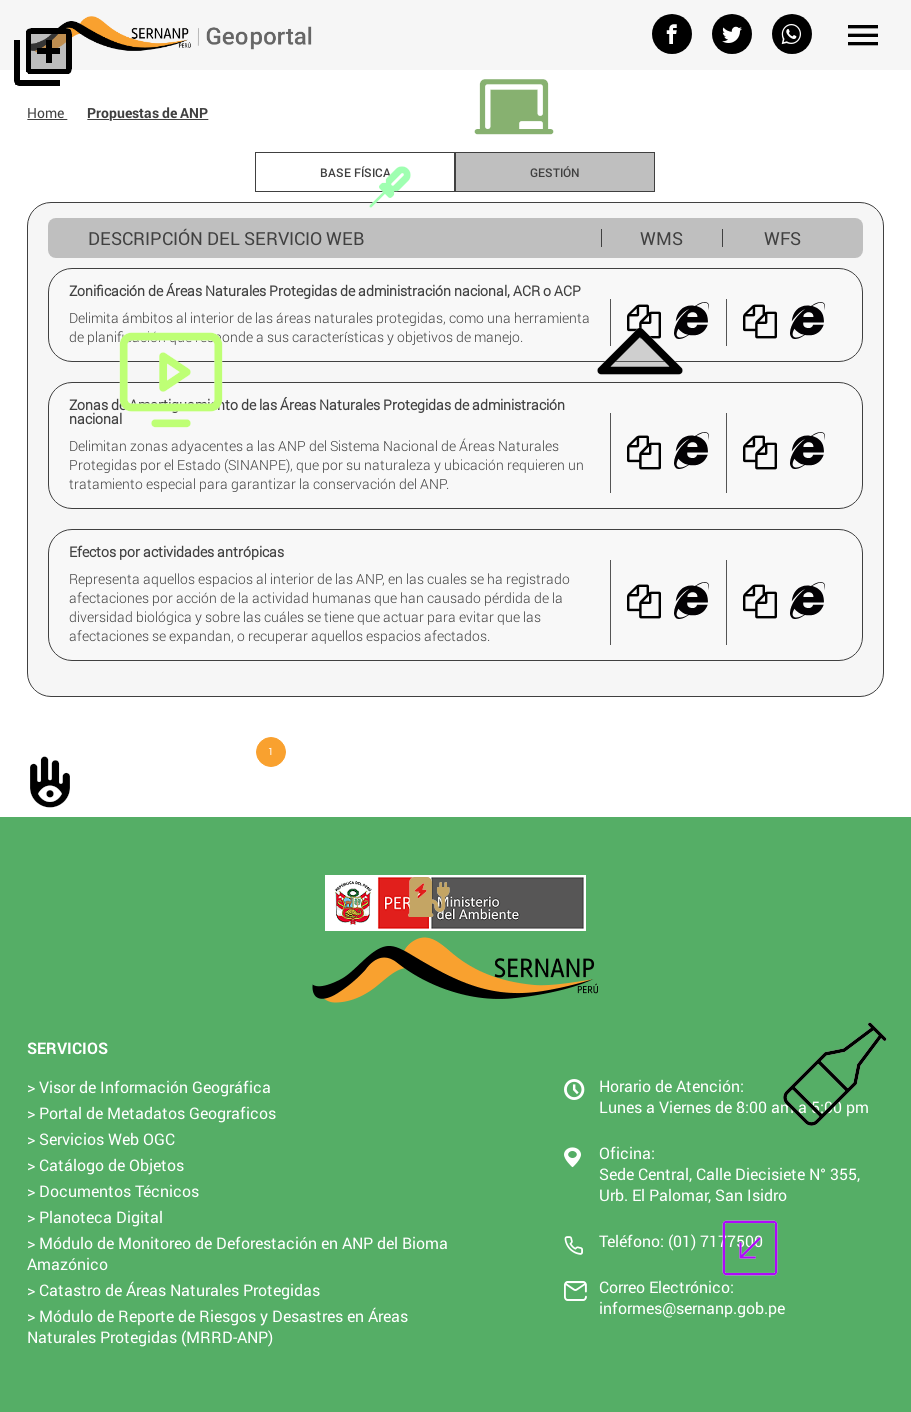 This screenshot has width=911, height=1412. I want to click on browse beer or beverage options, so click(833, 1076).